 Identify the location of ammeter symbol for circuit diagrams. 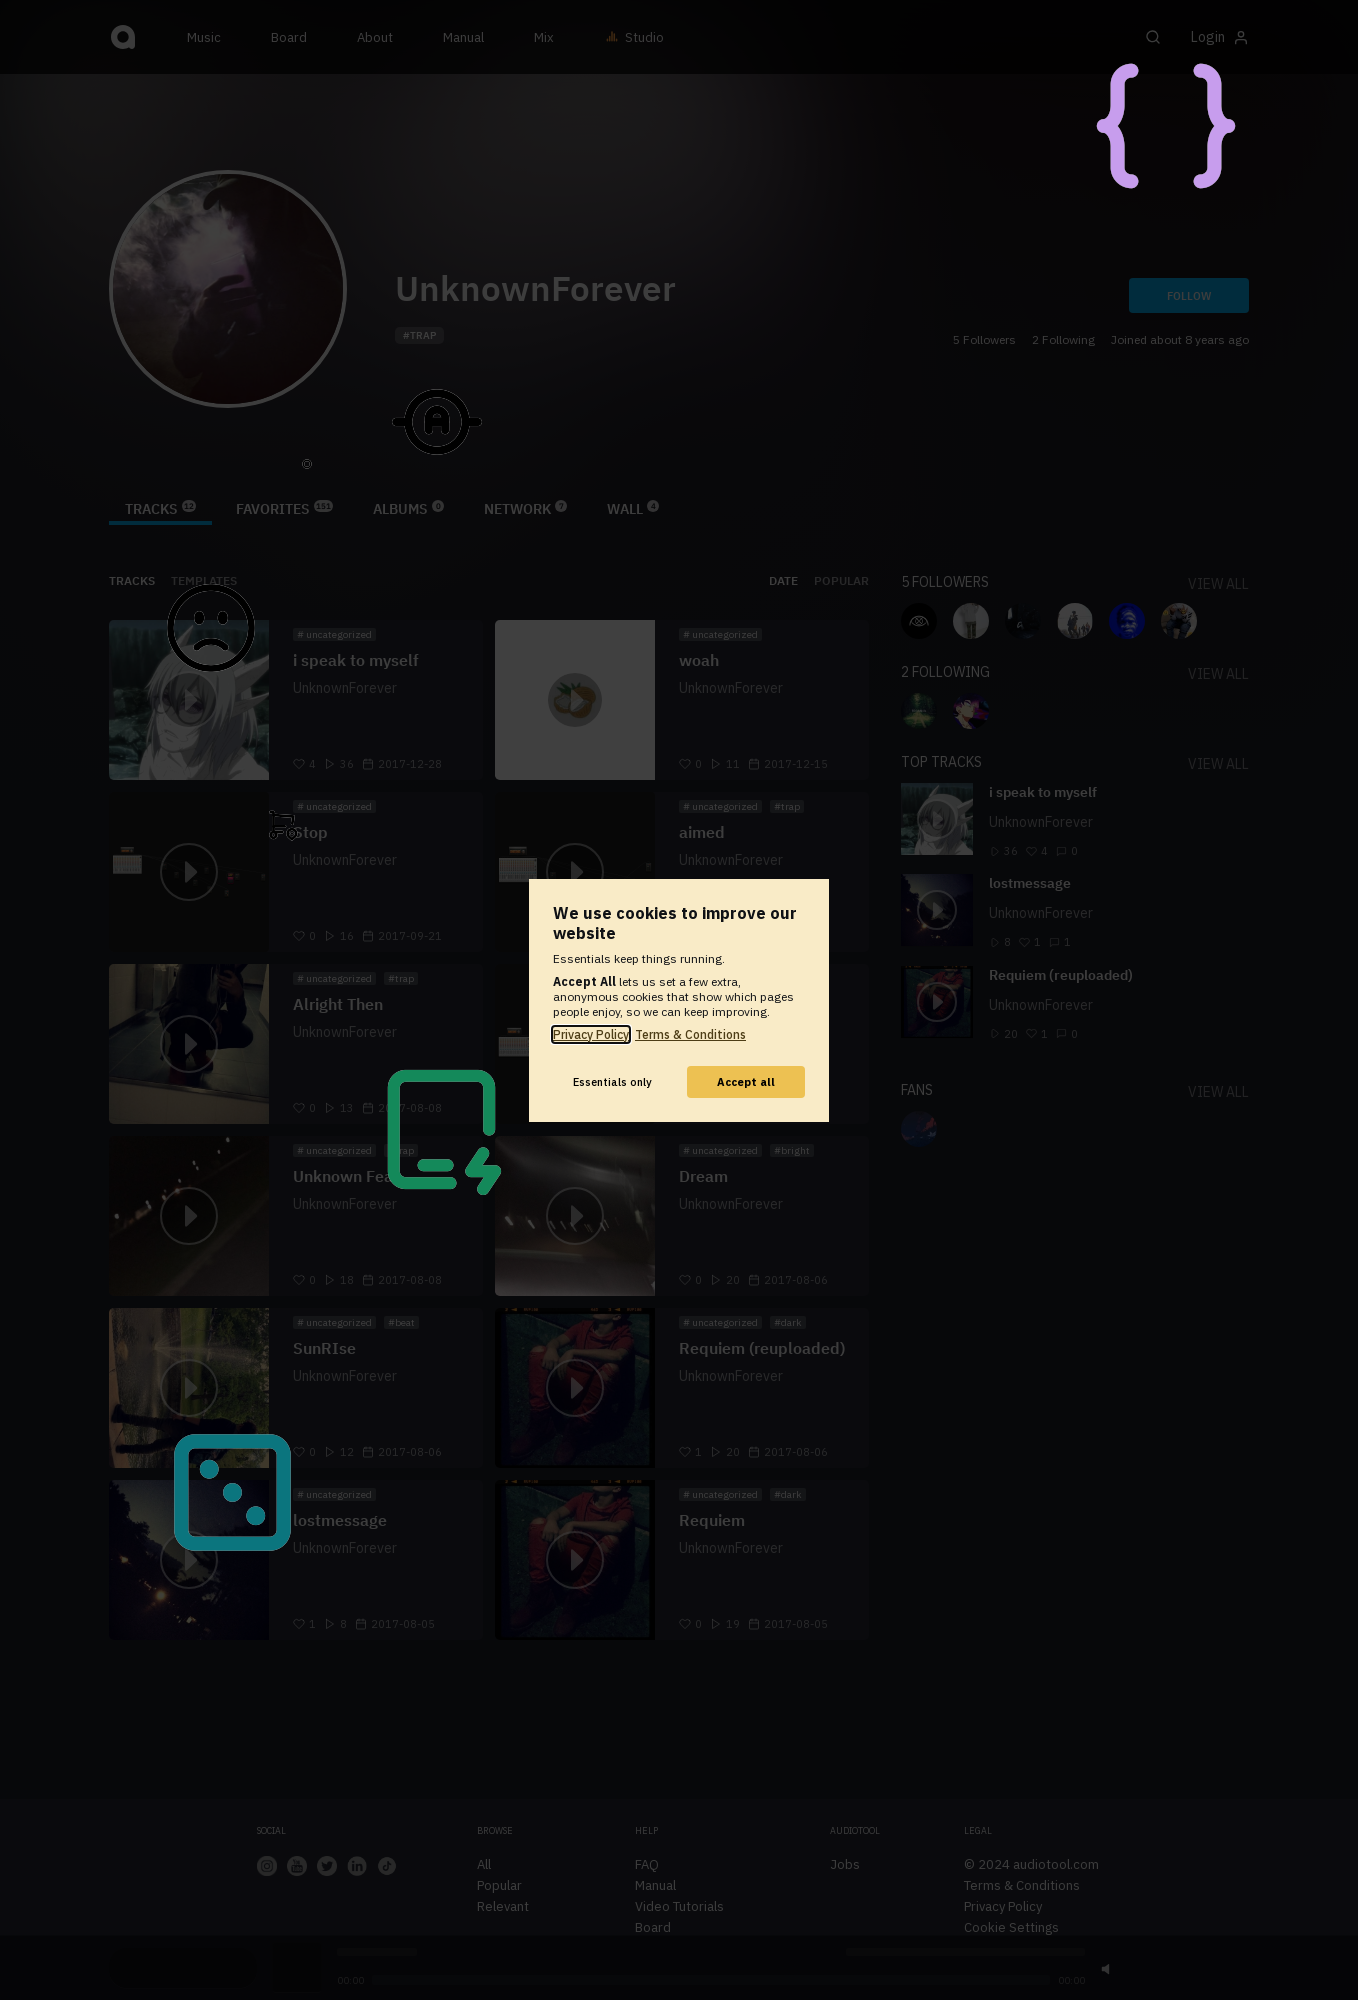
(437, 422).